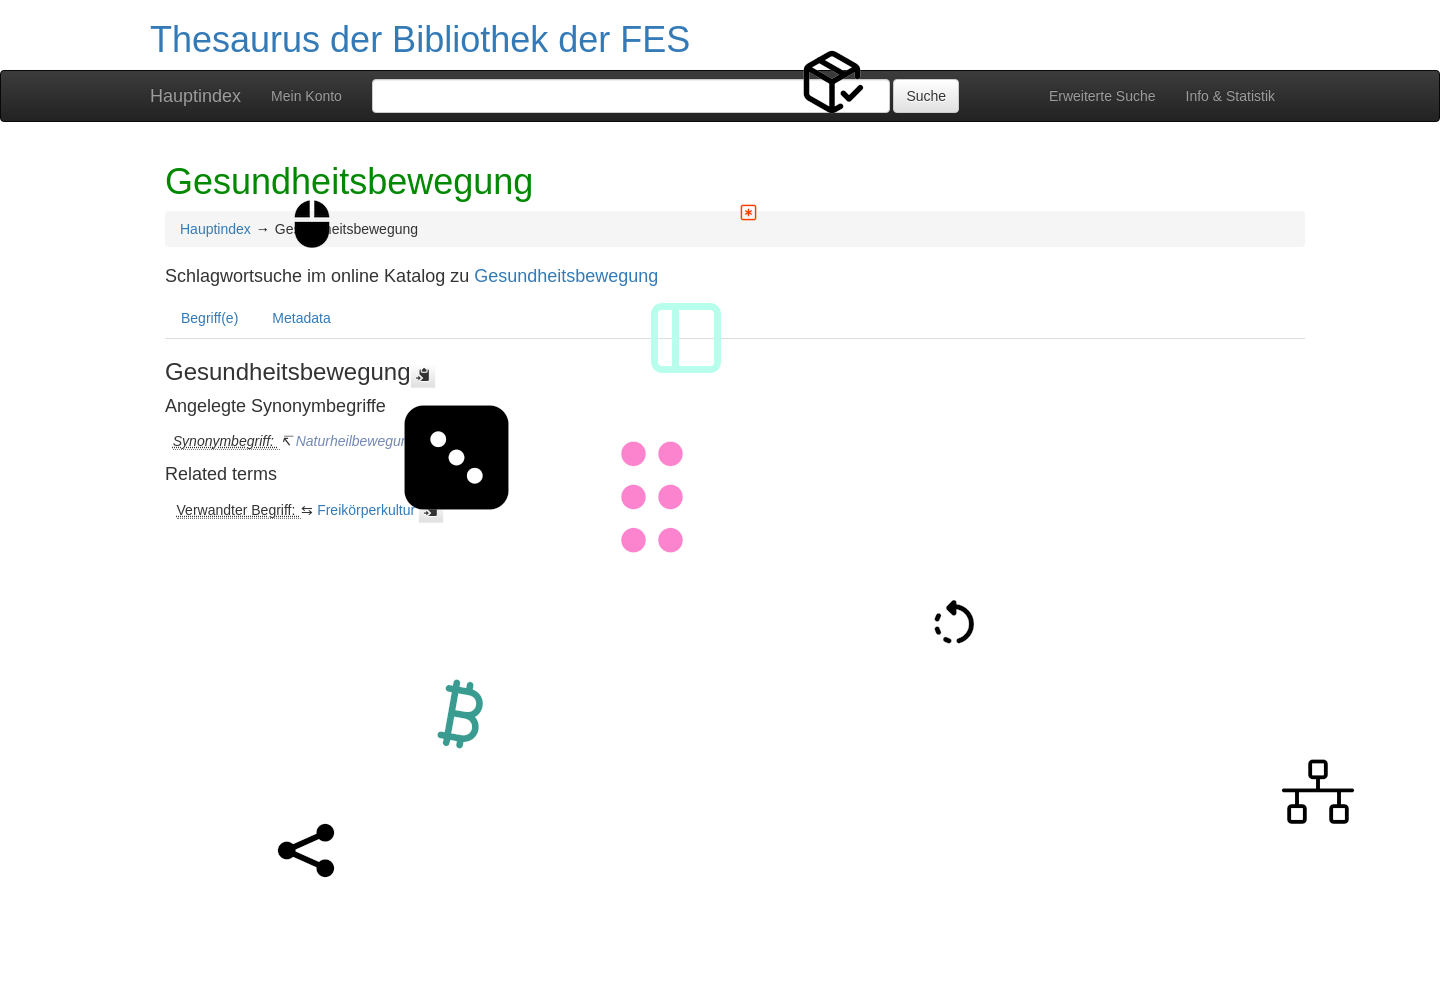  What do you see at coordinates (307, 850) in the screenshot?
I see `share content with others` at bounding box center [307, 850].